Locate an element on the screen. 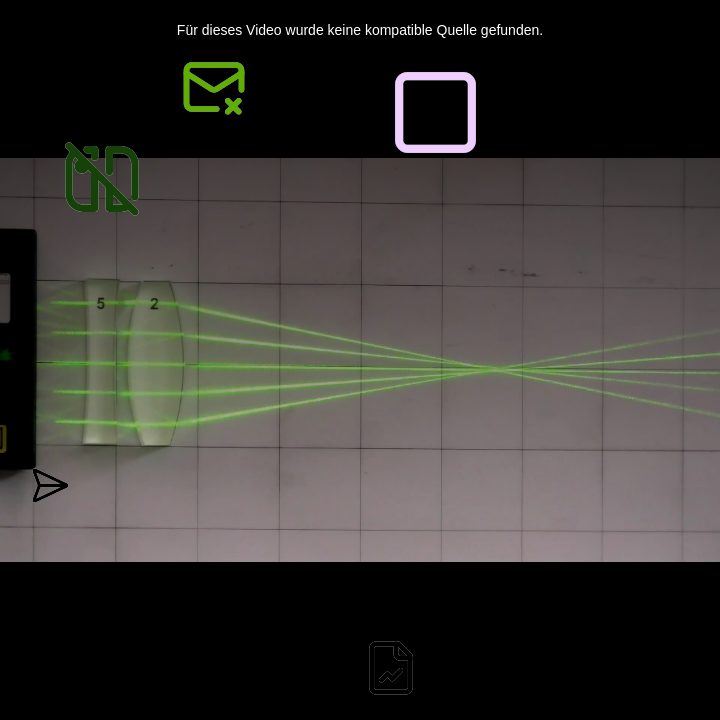  unchecked checkbox or selection state is located at coordinates (435, 112).